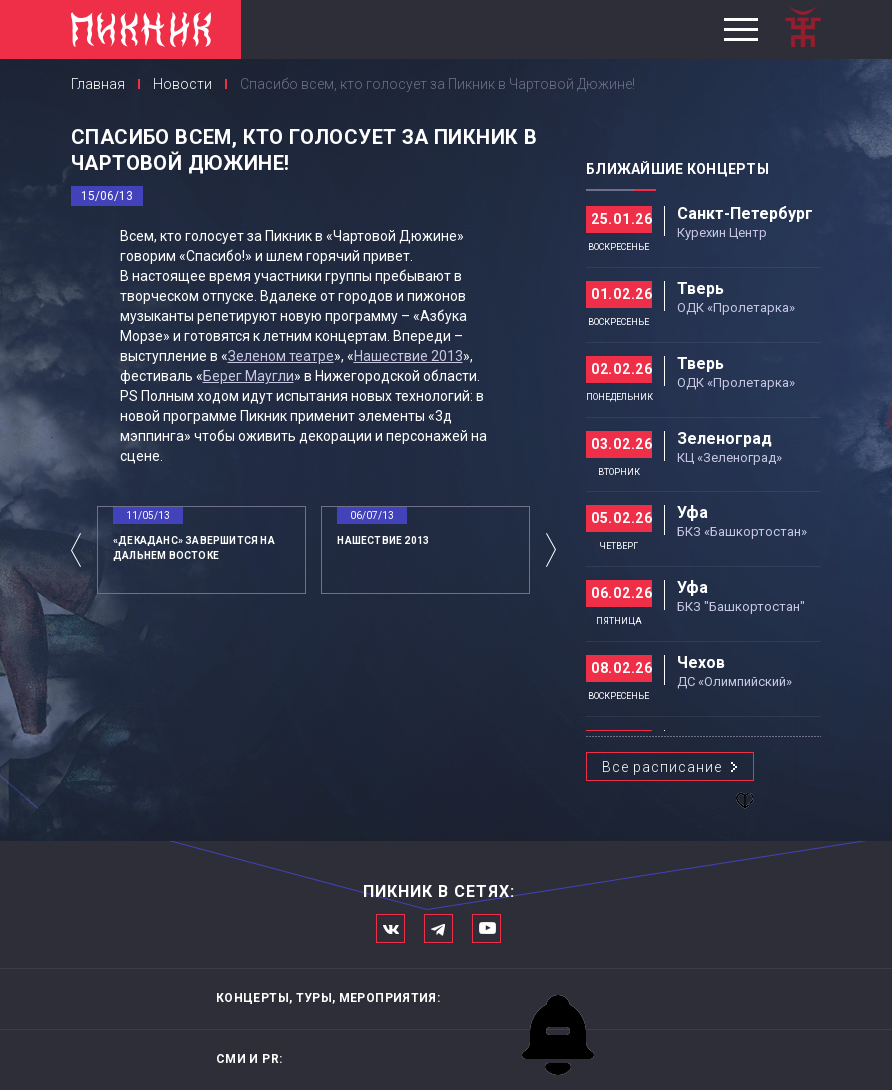 This screenshot has height=1090, width=892. Describe the element at coordinates (558, 1035) in the screenshot. I see `remove a notification or alert` at that location.